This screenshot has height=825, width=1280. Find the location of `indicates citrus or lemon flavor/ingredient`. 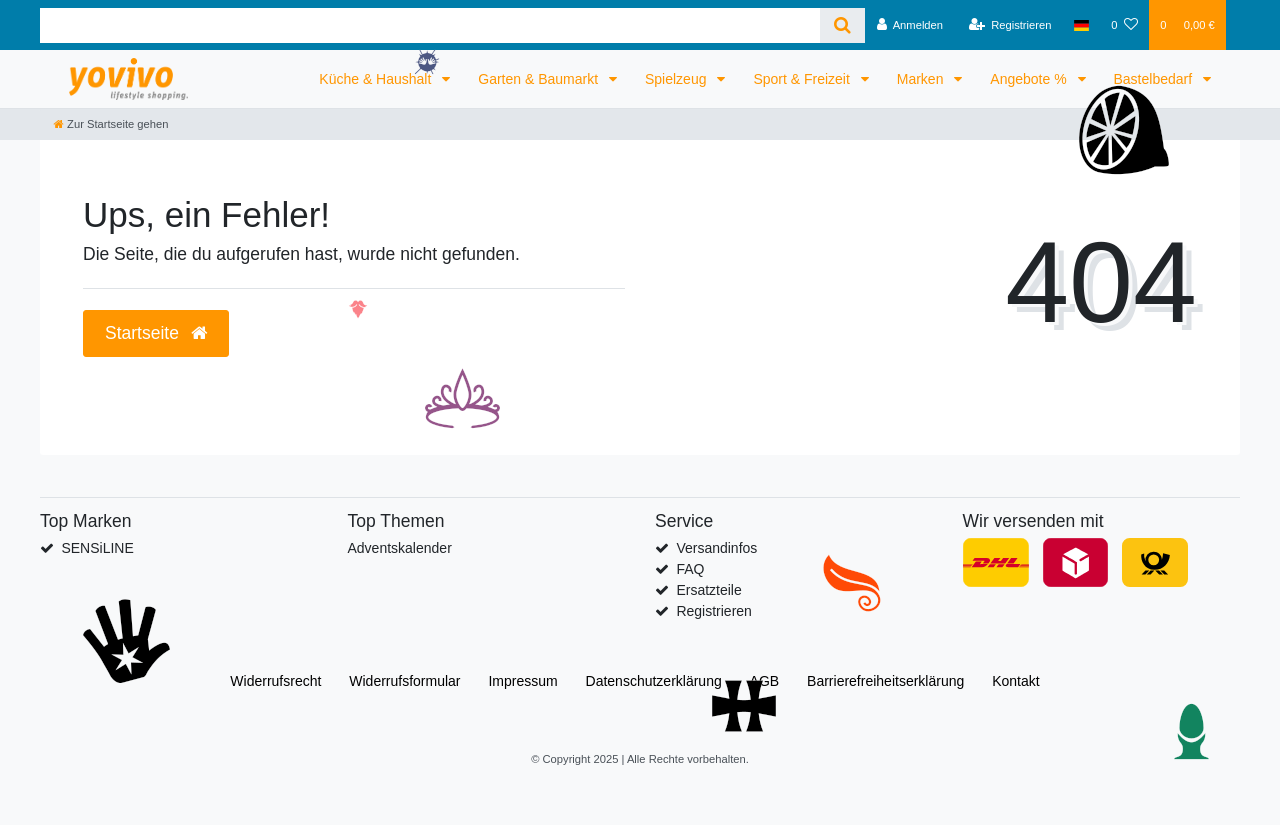

indicates citrus or lemon flavor/ingredient is located at coordinates (1124, 130).